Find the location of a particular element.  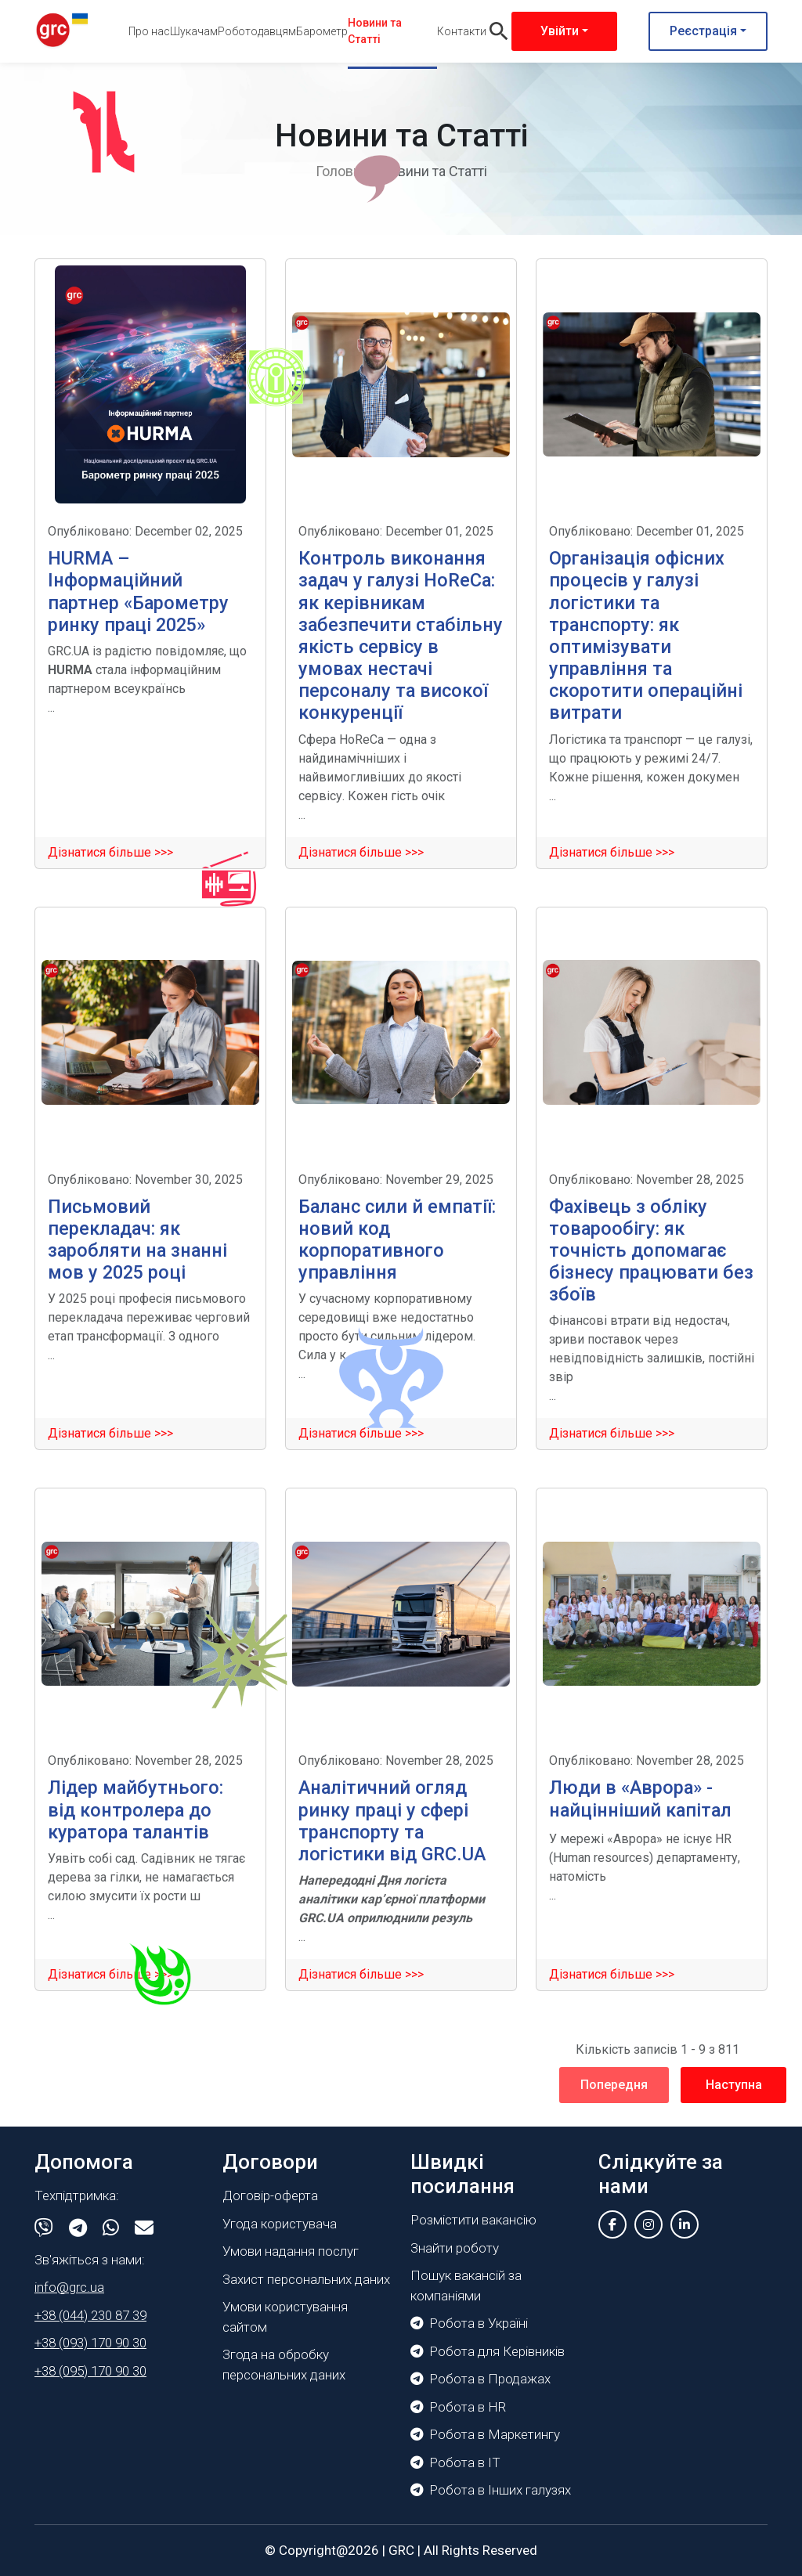

open chat or messaging feature is located at coordinates (377, 179).